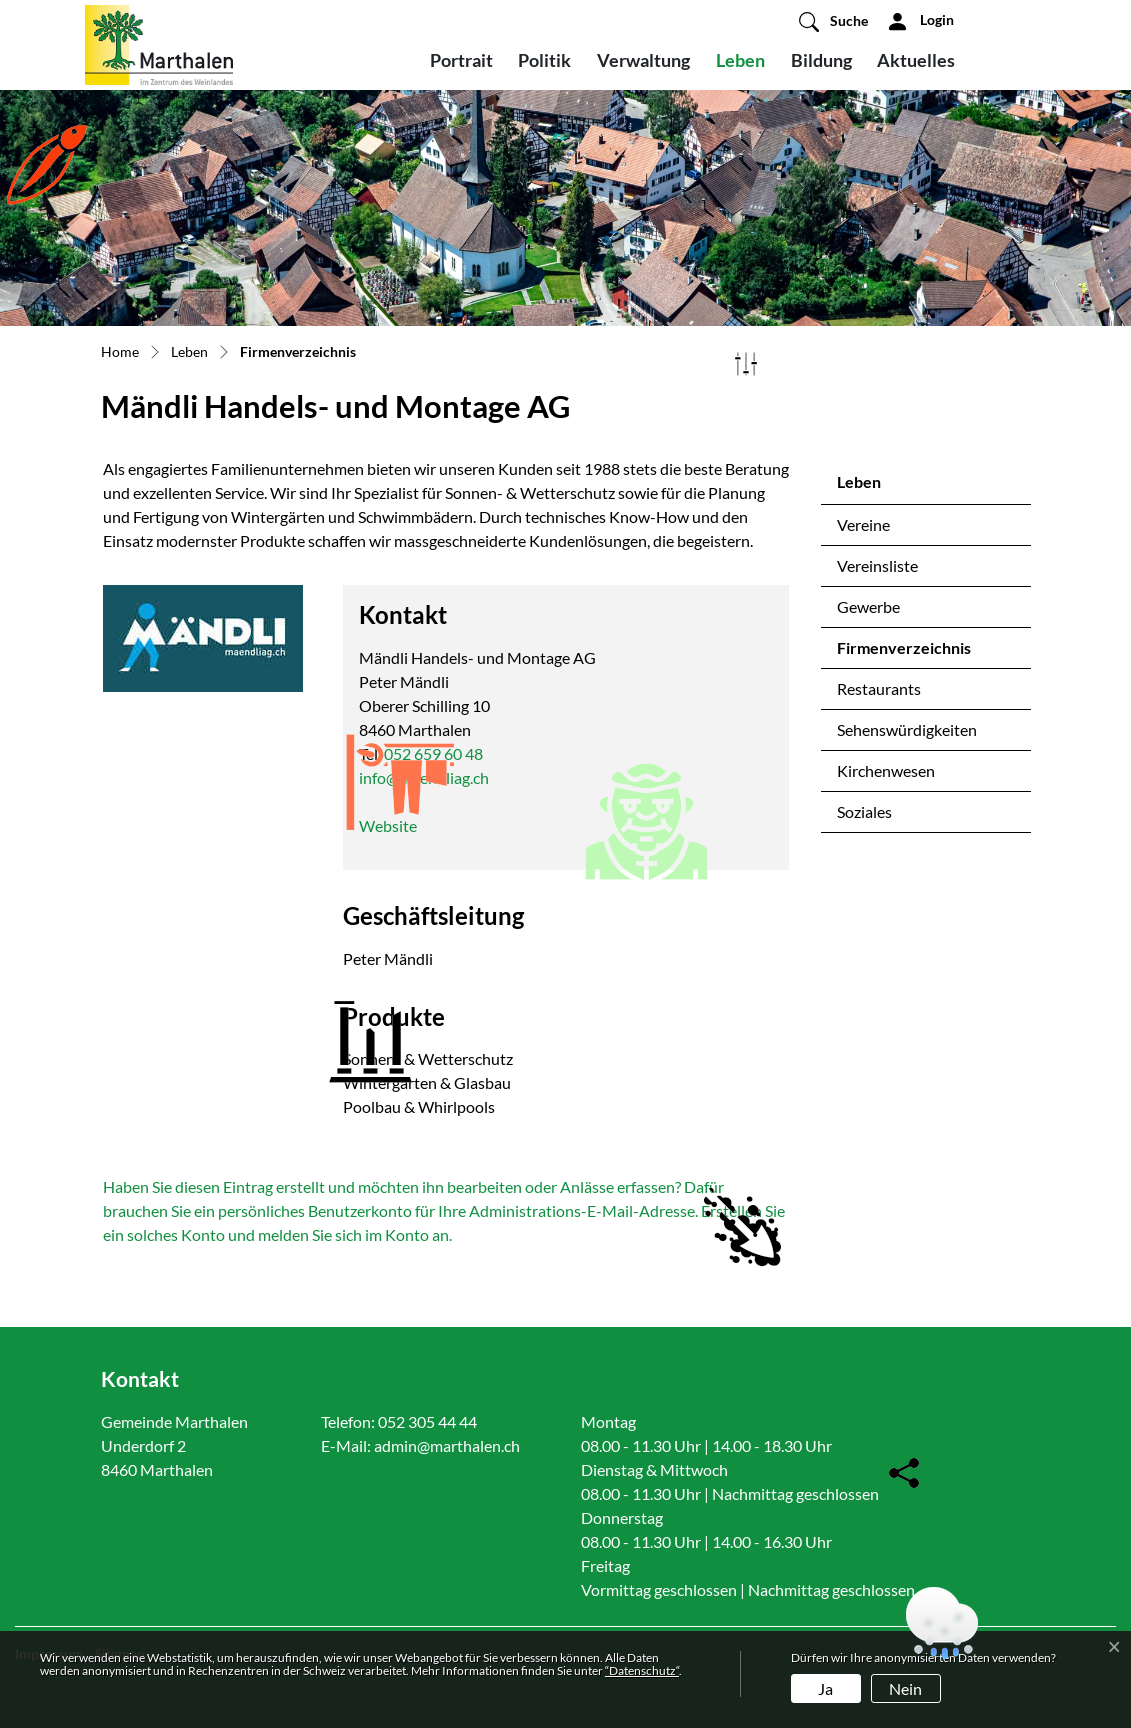 This screenshot has width=1131, height=1728. I want to click on access historical or classical content, so click(370, 1040).